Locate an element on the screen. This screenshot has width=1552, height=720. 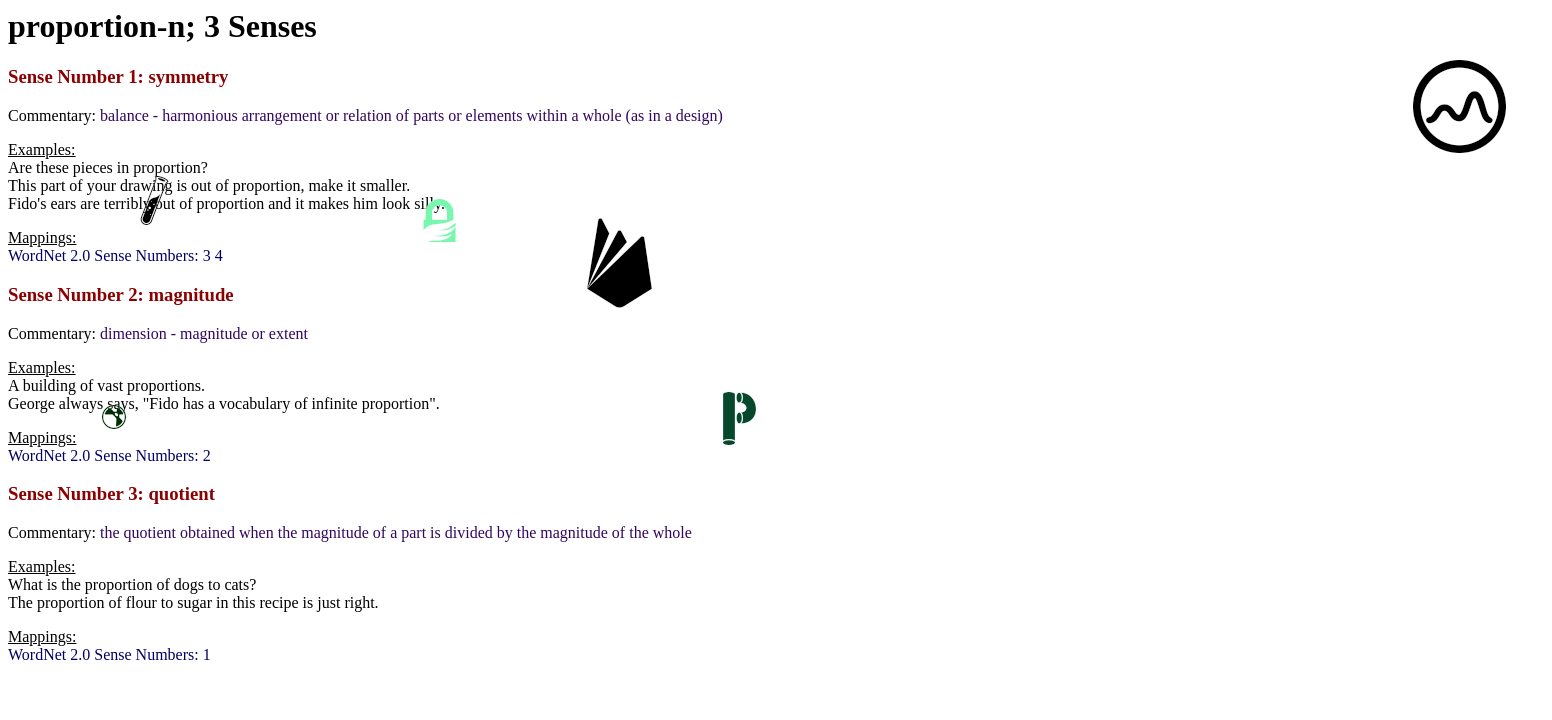
open the Flood torrent client is located at coordinates (1459, 106).